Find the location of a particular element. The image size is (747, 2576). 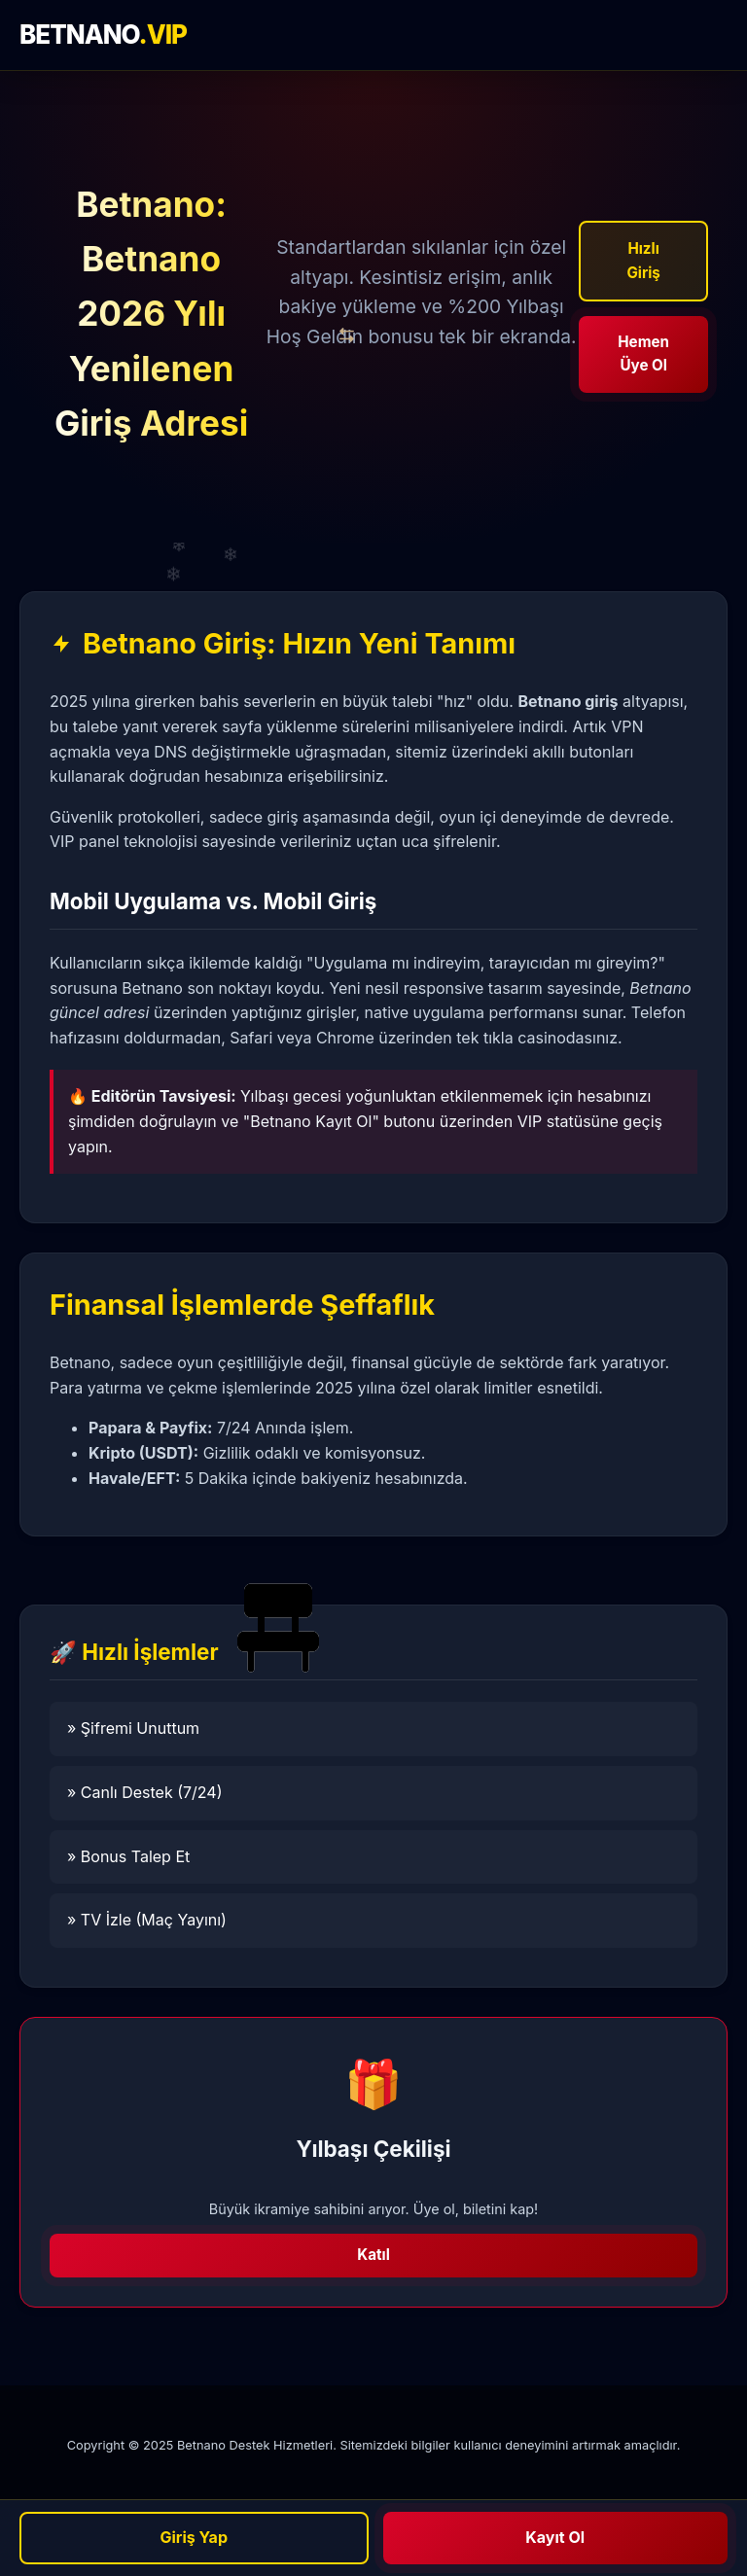

swap or exchange items is located at coordinates (346, 335).